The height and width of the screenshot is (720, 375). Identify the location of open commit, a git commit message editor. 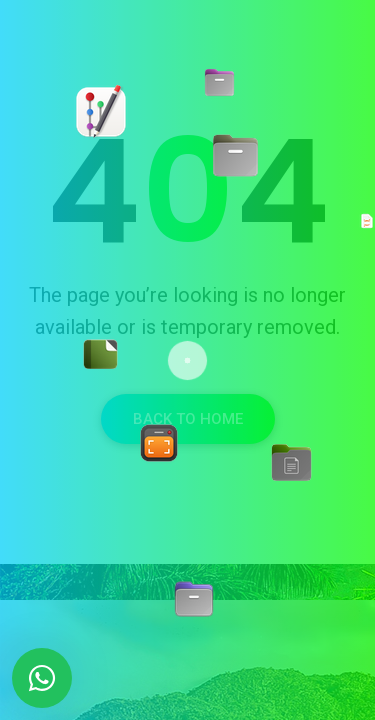
(101, 112).